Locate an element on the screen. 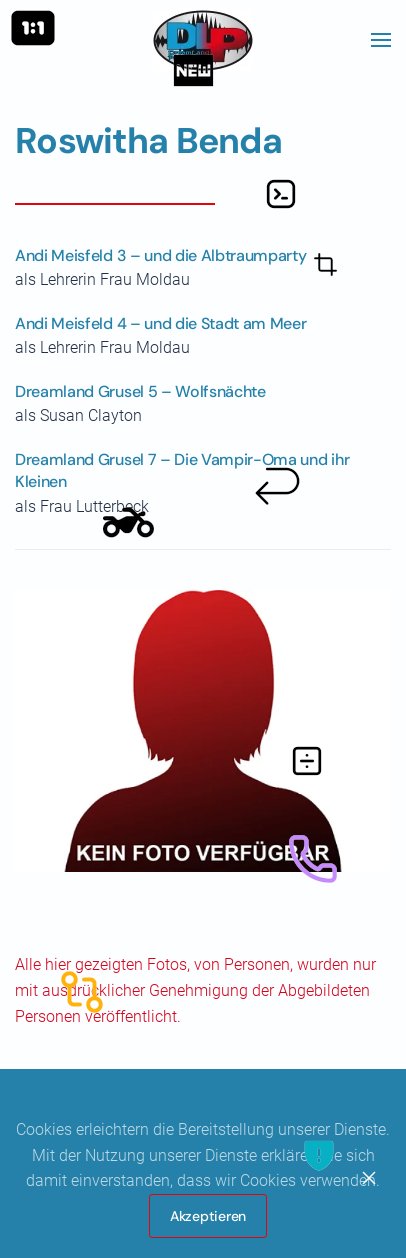 The image size is (406, 1258). crop an image or photo is located at coordinates (325, 264).